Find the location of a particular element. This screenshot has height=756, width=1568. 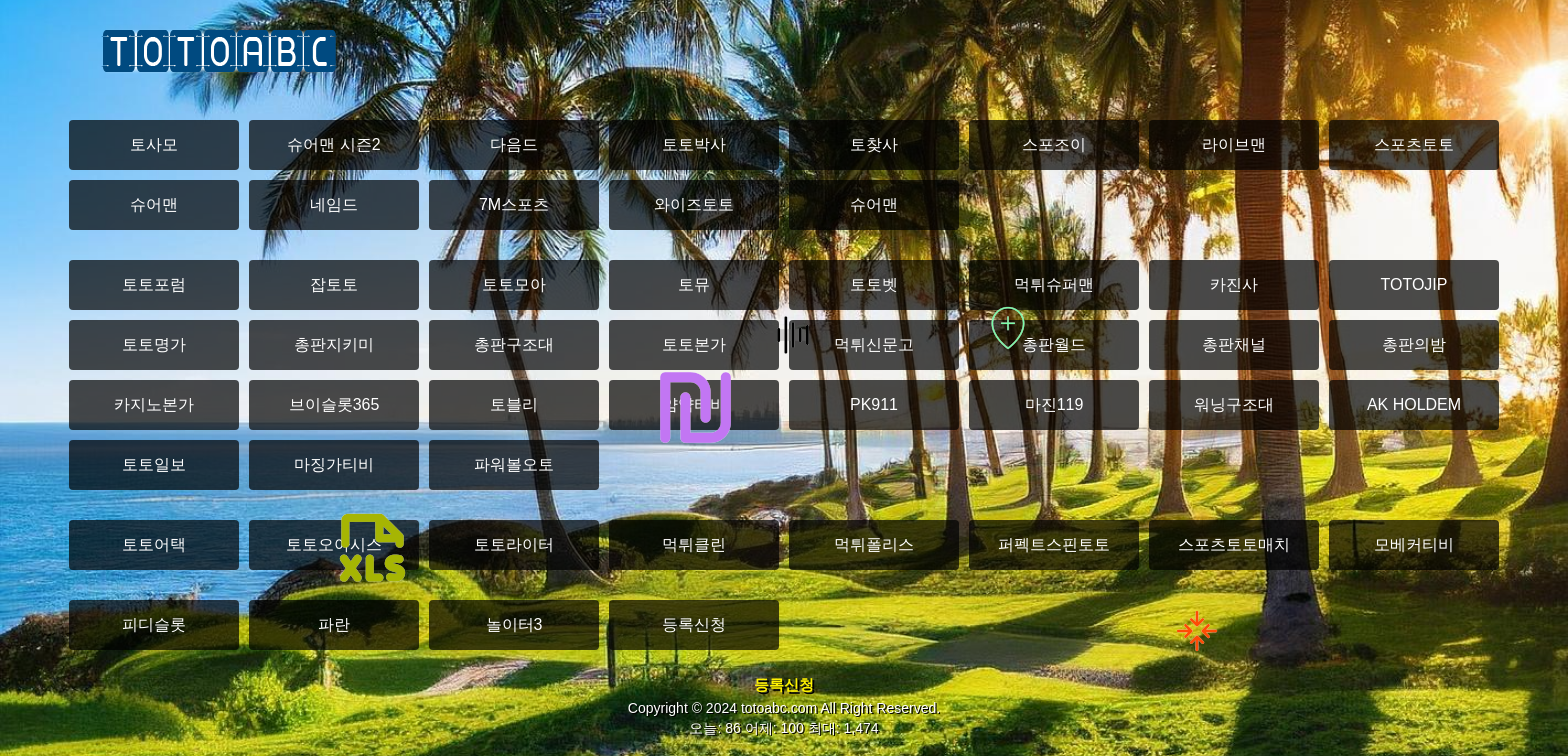

add a new location pin is located at coordinates (1008, 328).